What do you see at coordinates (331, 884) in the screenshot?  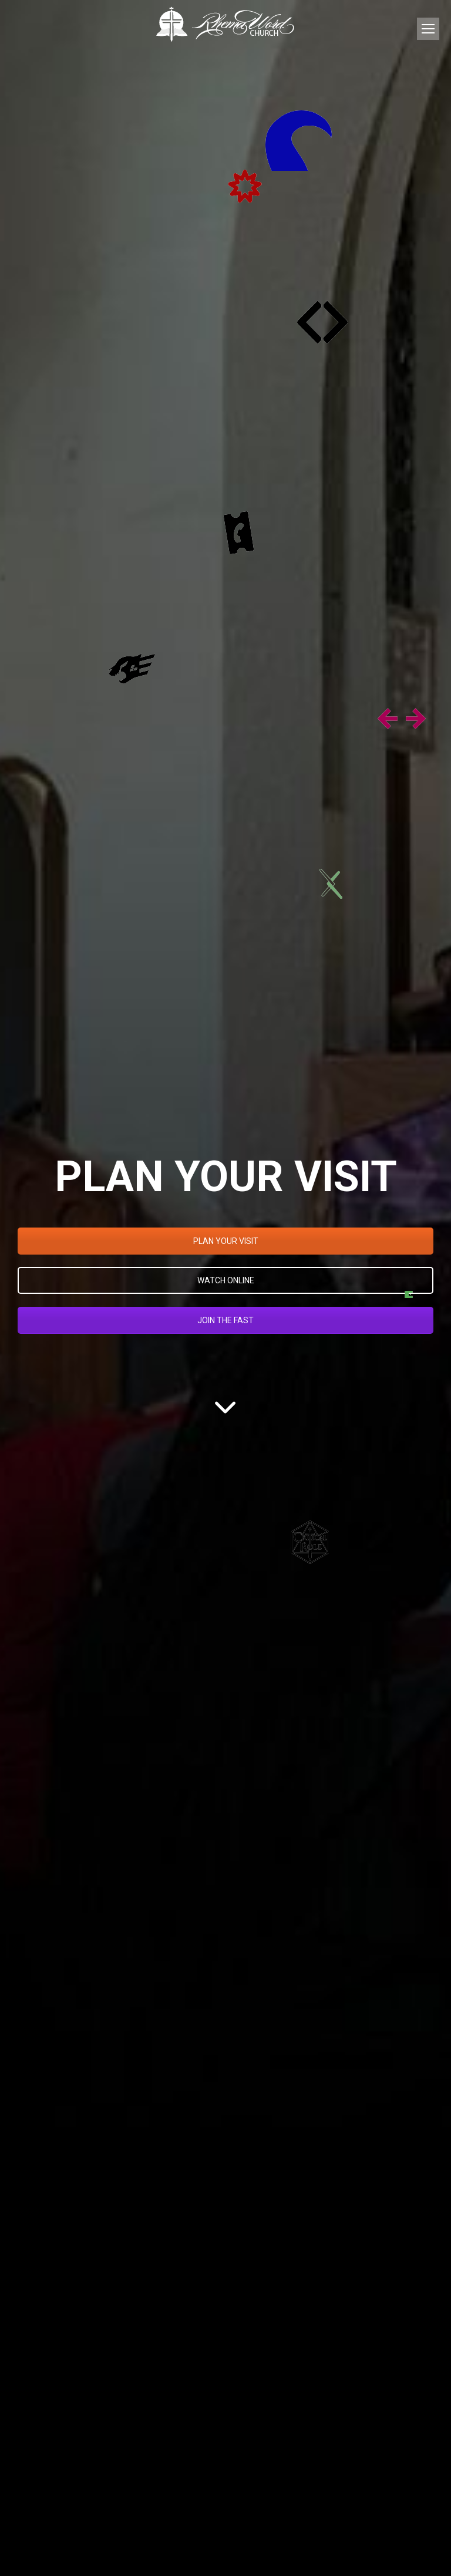 I see `visit arxiv preprint repository` at bounding box center [331, 884].